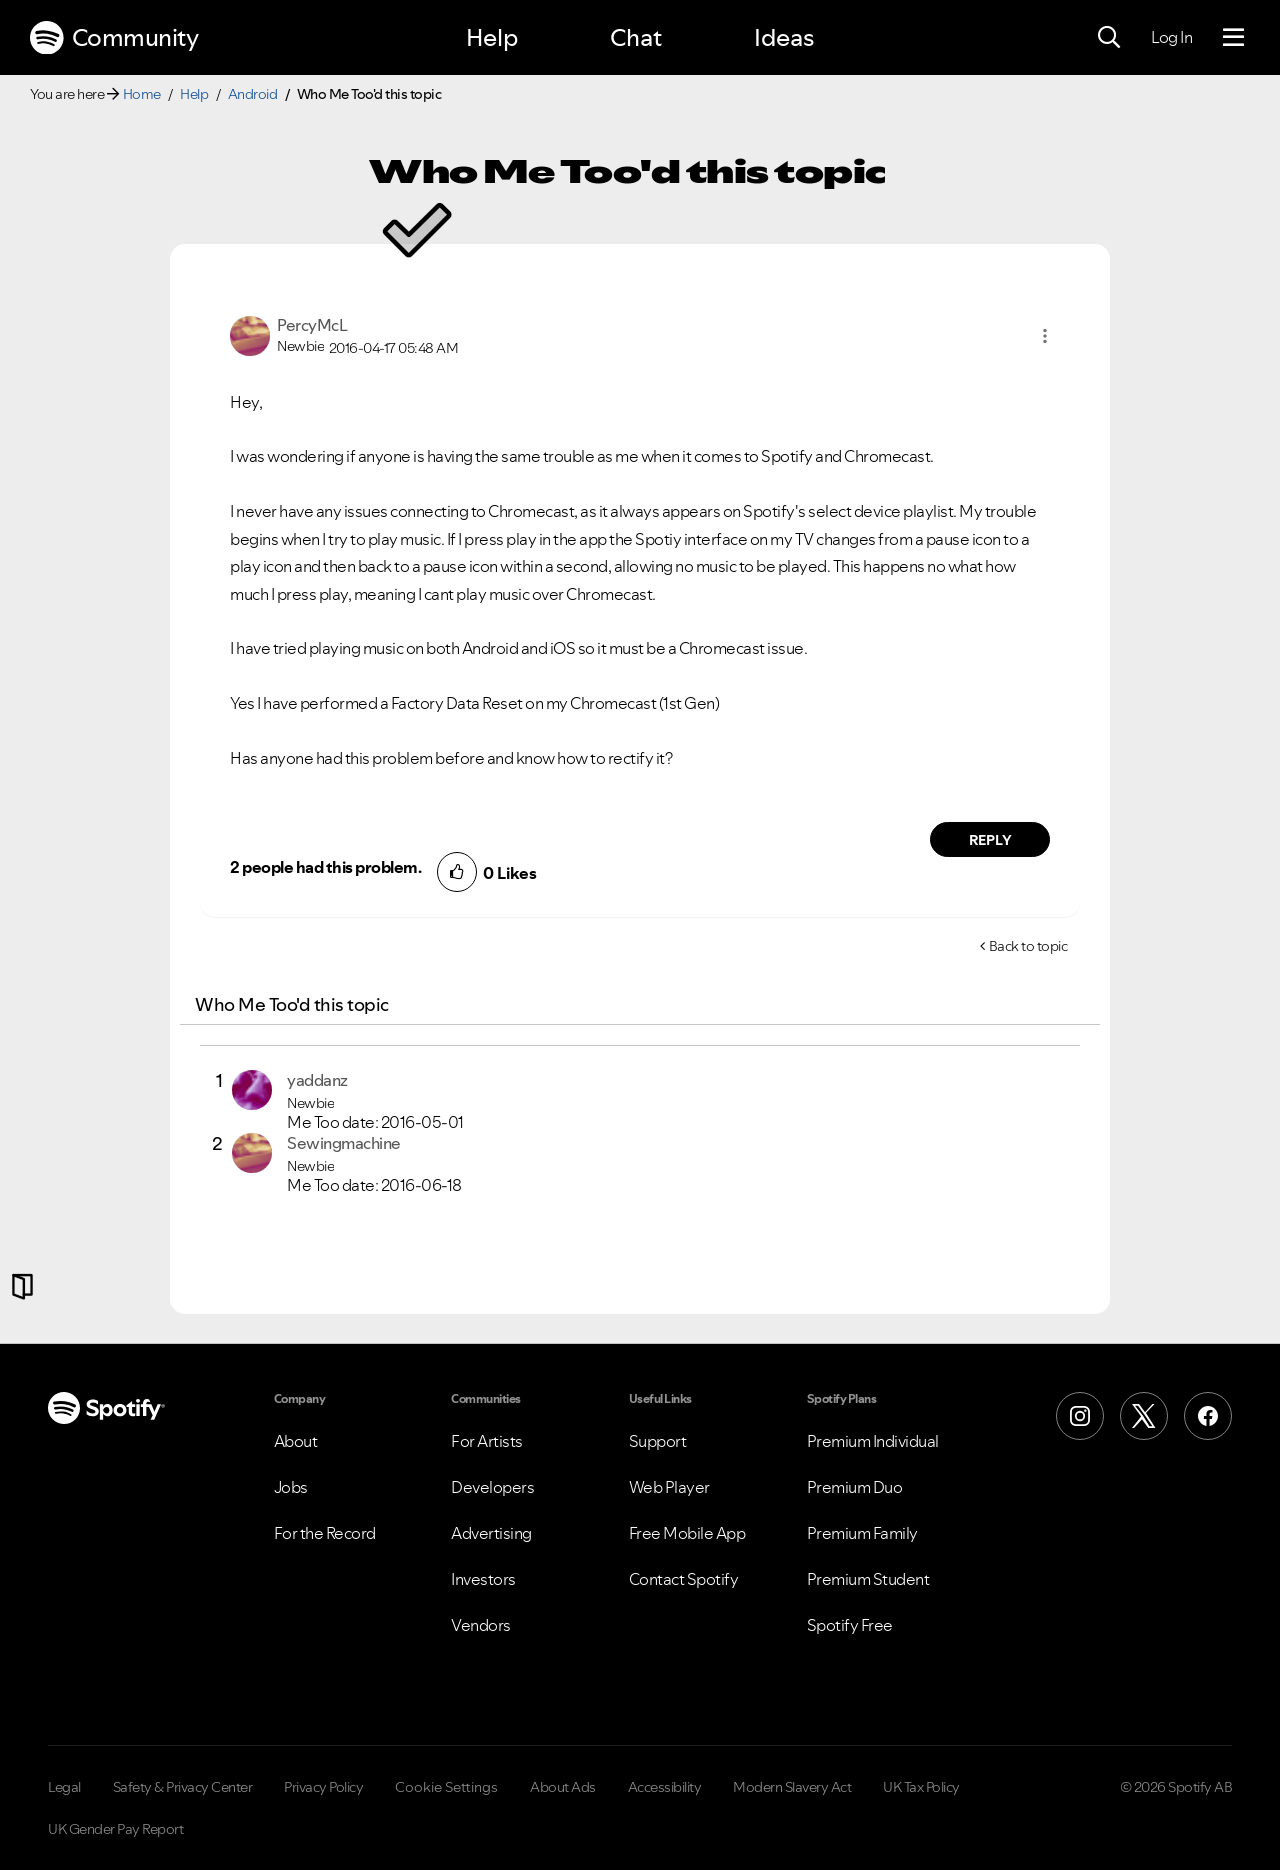  What do you see at coordinates (22, 1285) in the screenshot?
I see `switch to dual-screen or split view mode` at bounding box center [22, 1285].